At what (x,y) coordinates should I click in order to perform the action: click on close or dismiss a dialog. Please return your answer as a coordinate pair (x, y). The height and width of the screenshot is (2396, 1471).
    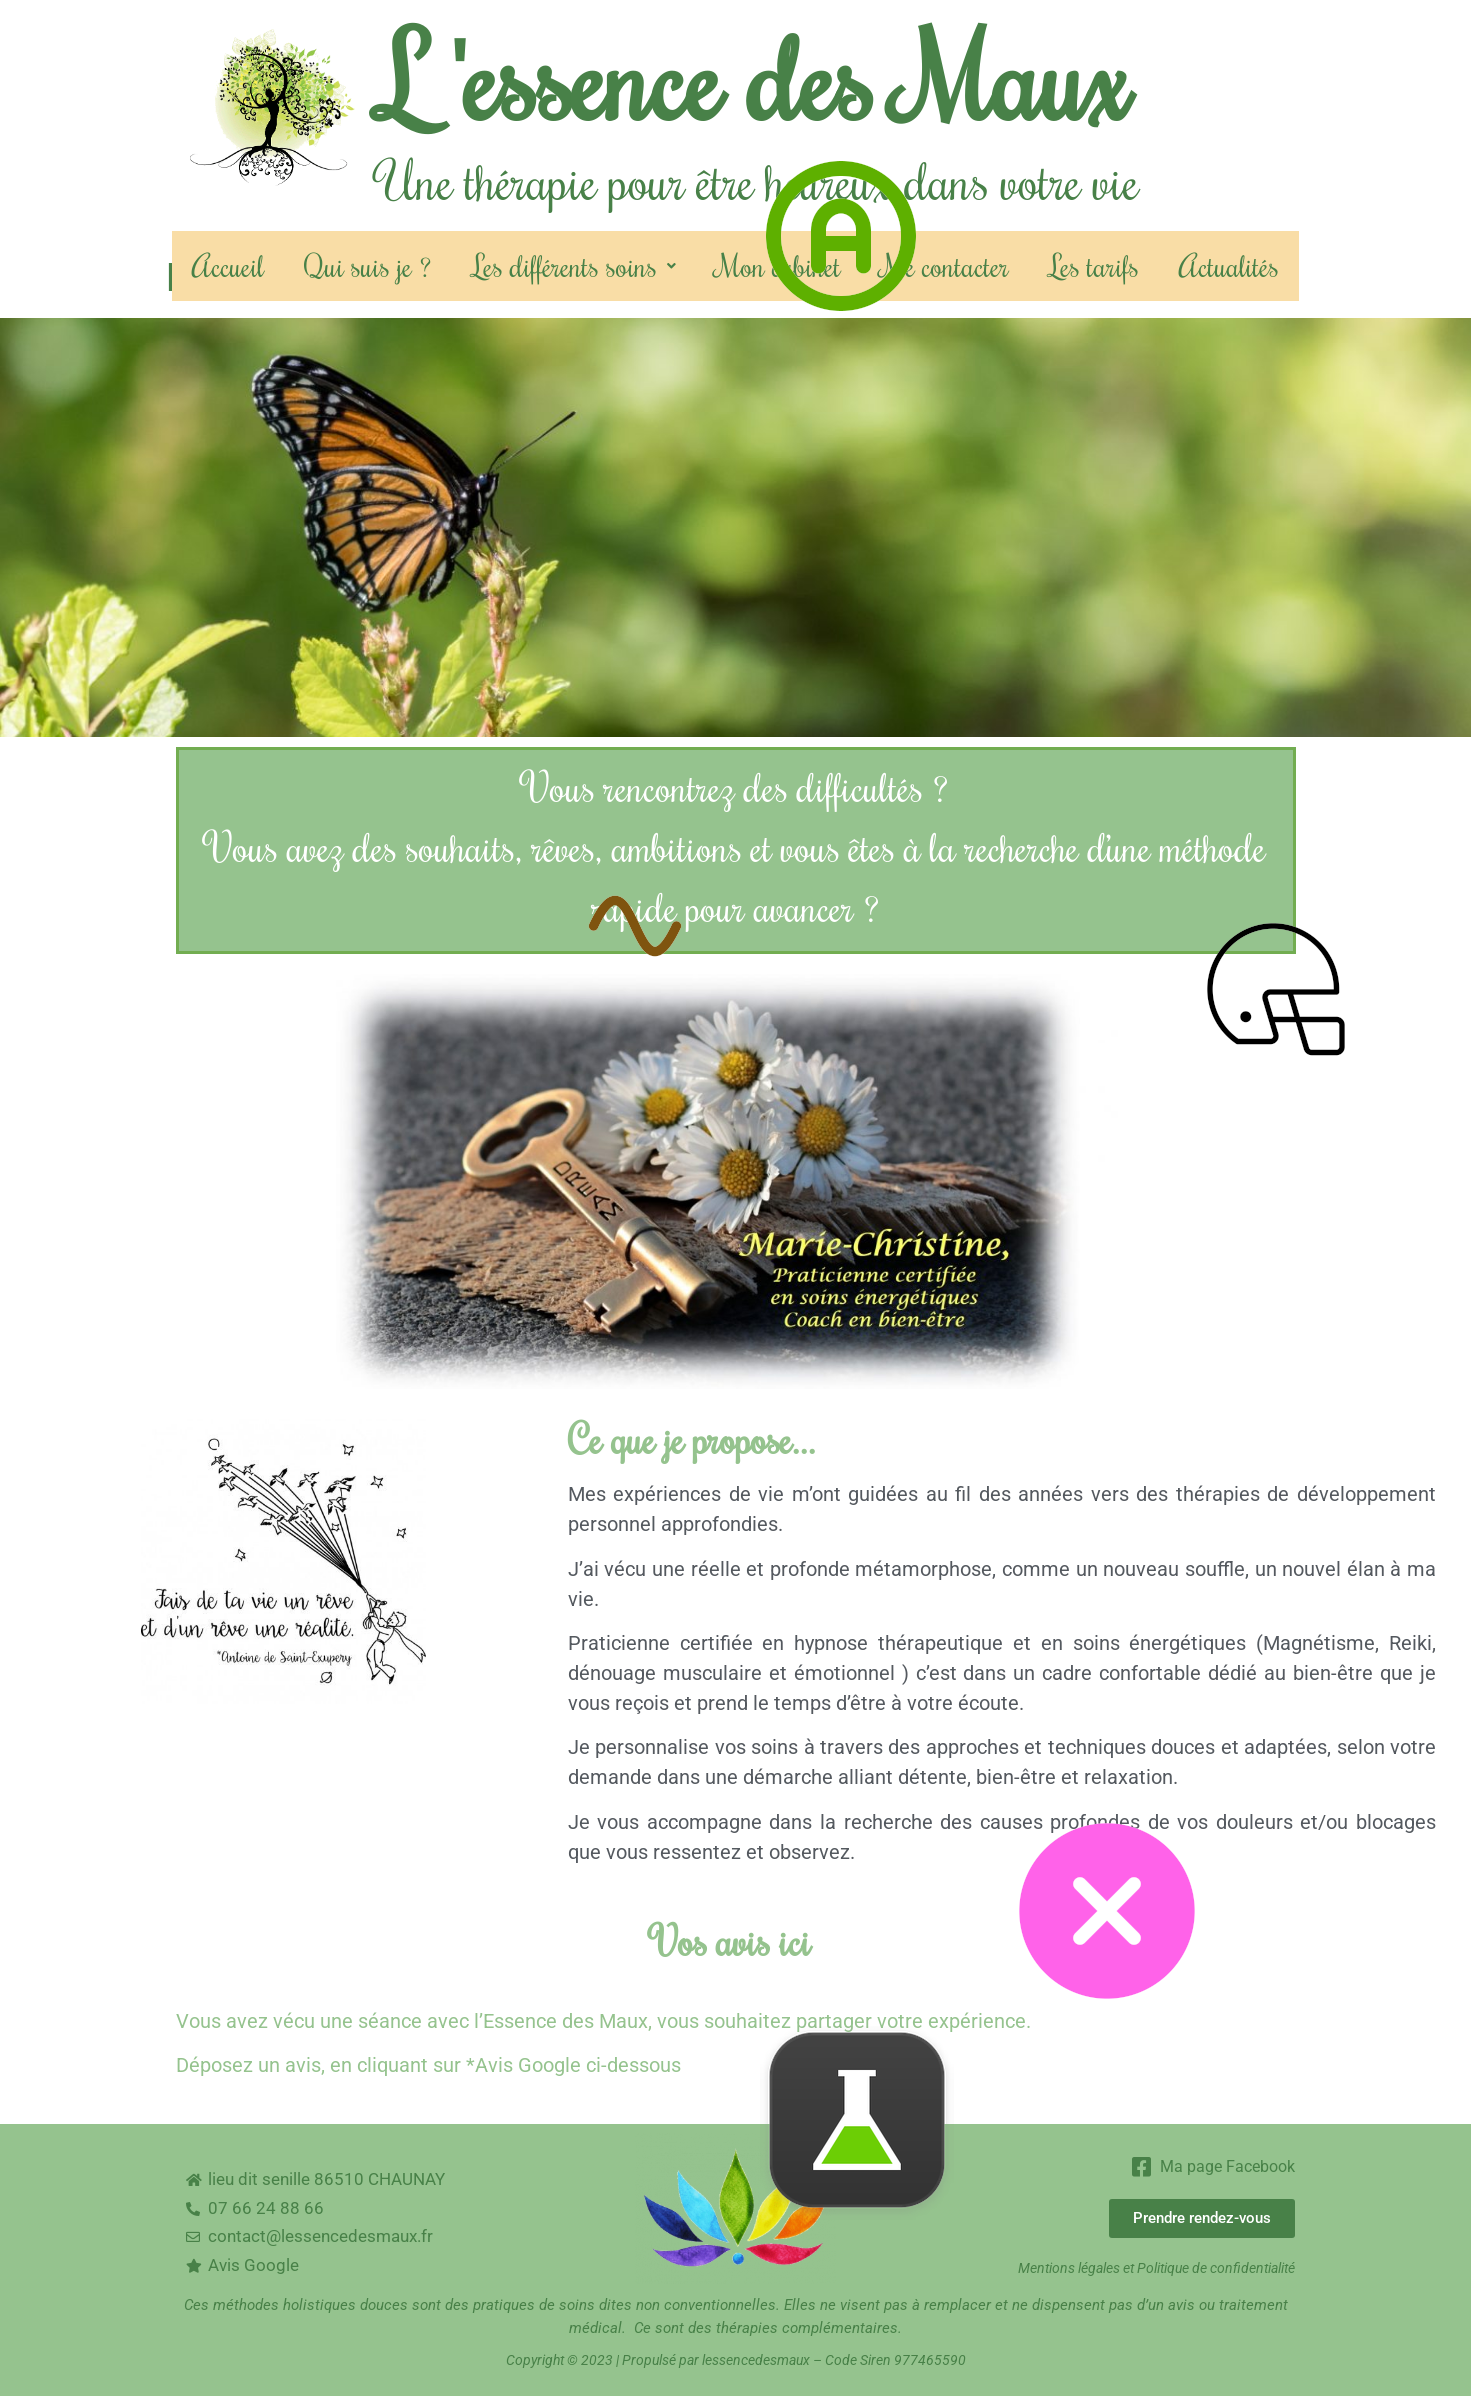
    Looking at the image, I should click on (1107, 1911).